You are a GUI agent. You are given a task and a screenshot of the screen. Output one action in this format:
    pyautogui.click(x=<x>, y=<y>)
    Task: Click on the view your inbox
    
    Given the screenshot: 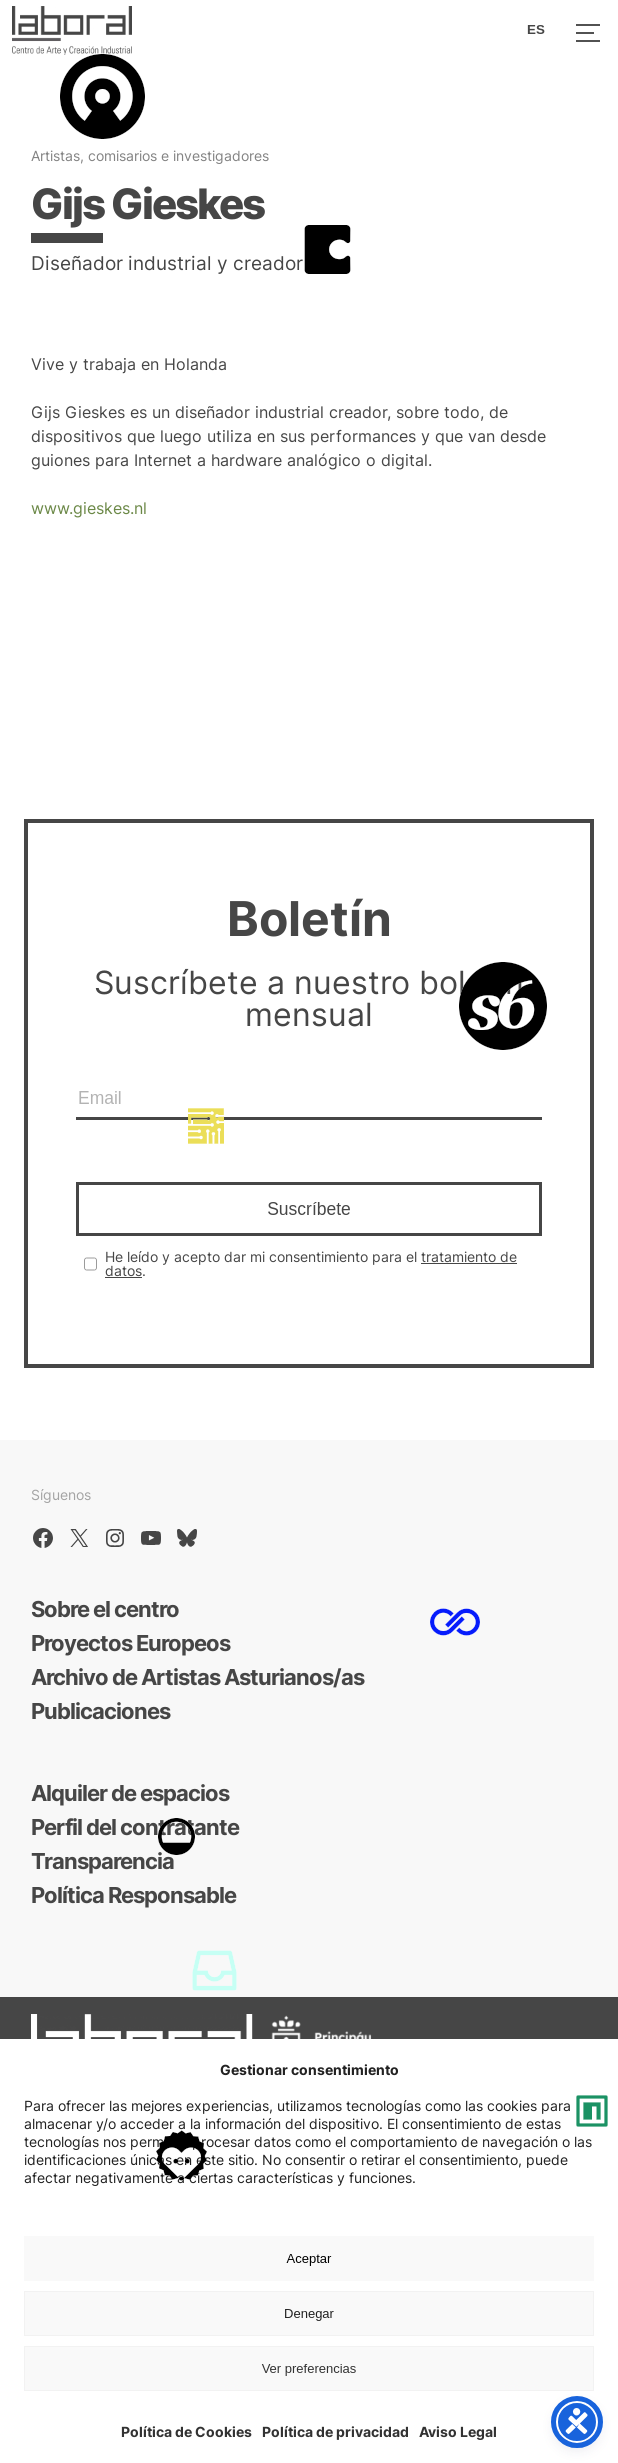 What is the action you would take?
    pyautogui.click(x=214, y=1970)
    